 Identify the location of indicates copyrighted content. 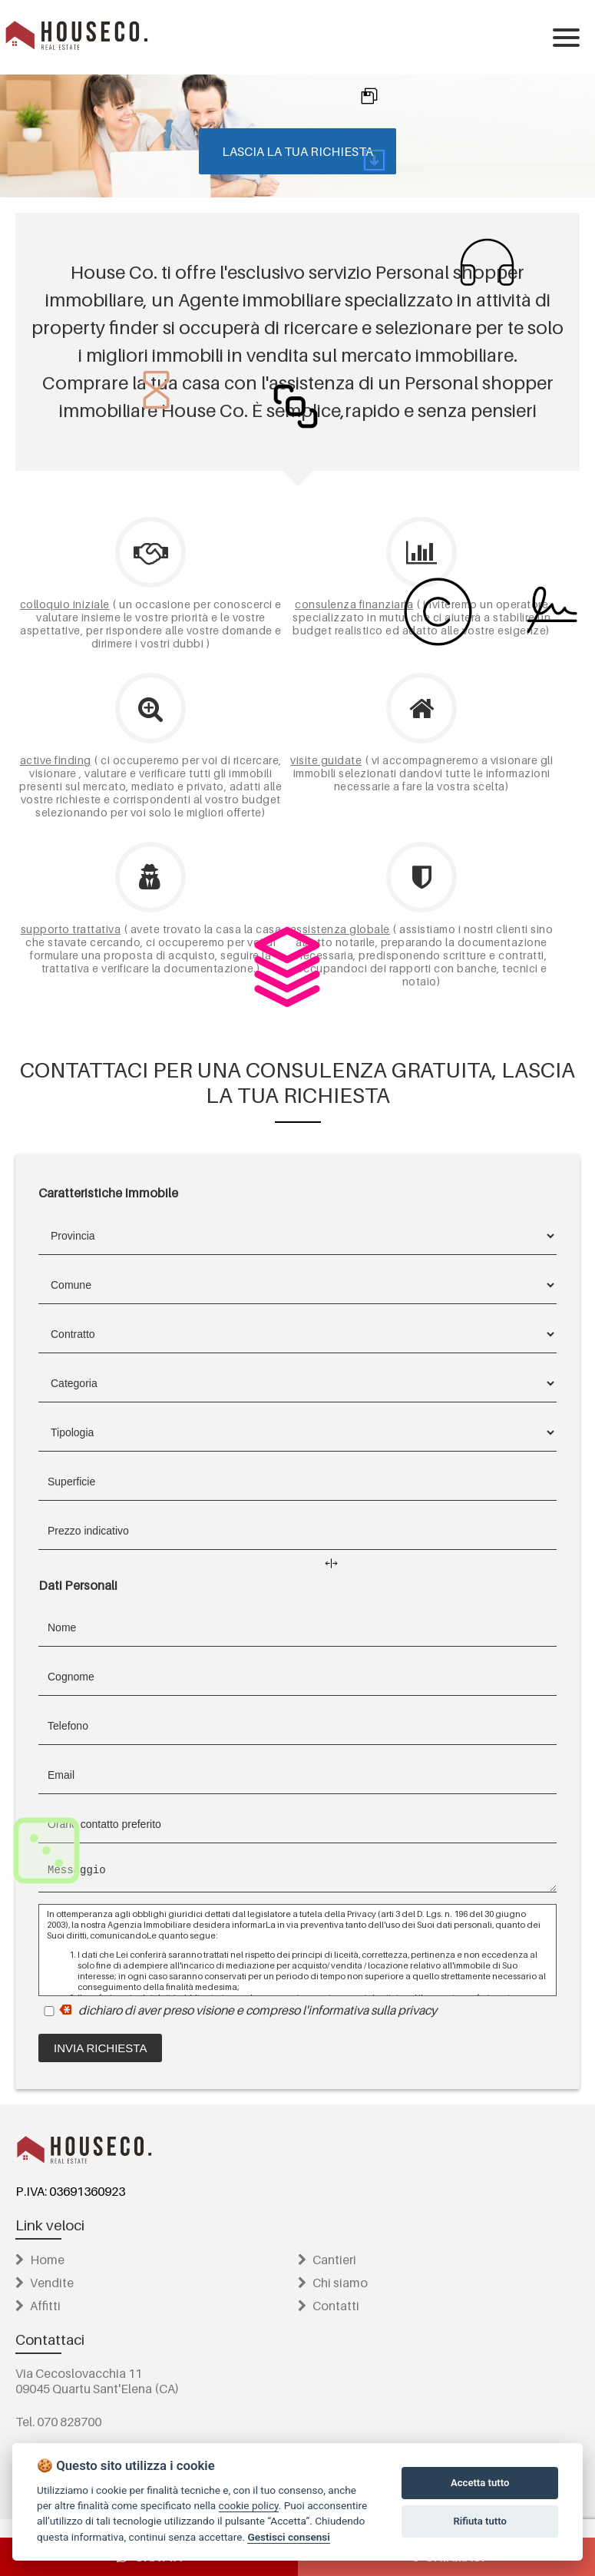
(438, 611).